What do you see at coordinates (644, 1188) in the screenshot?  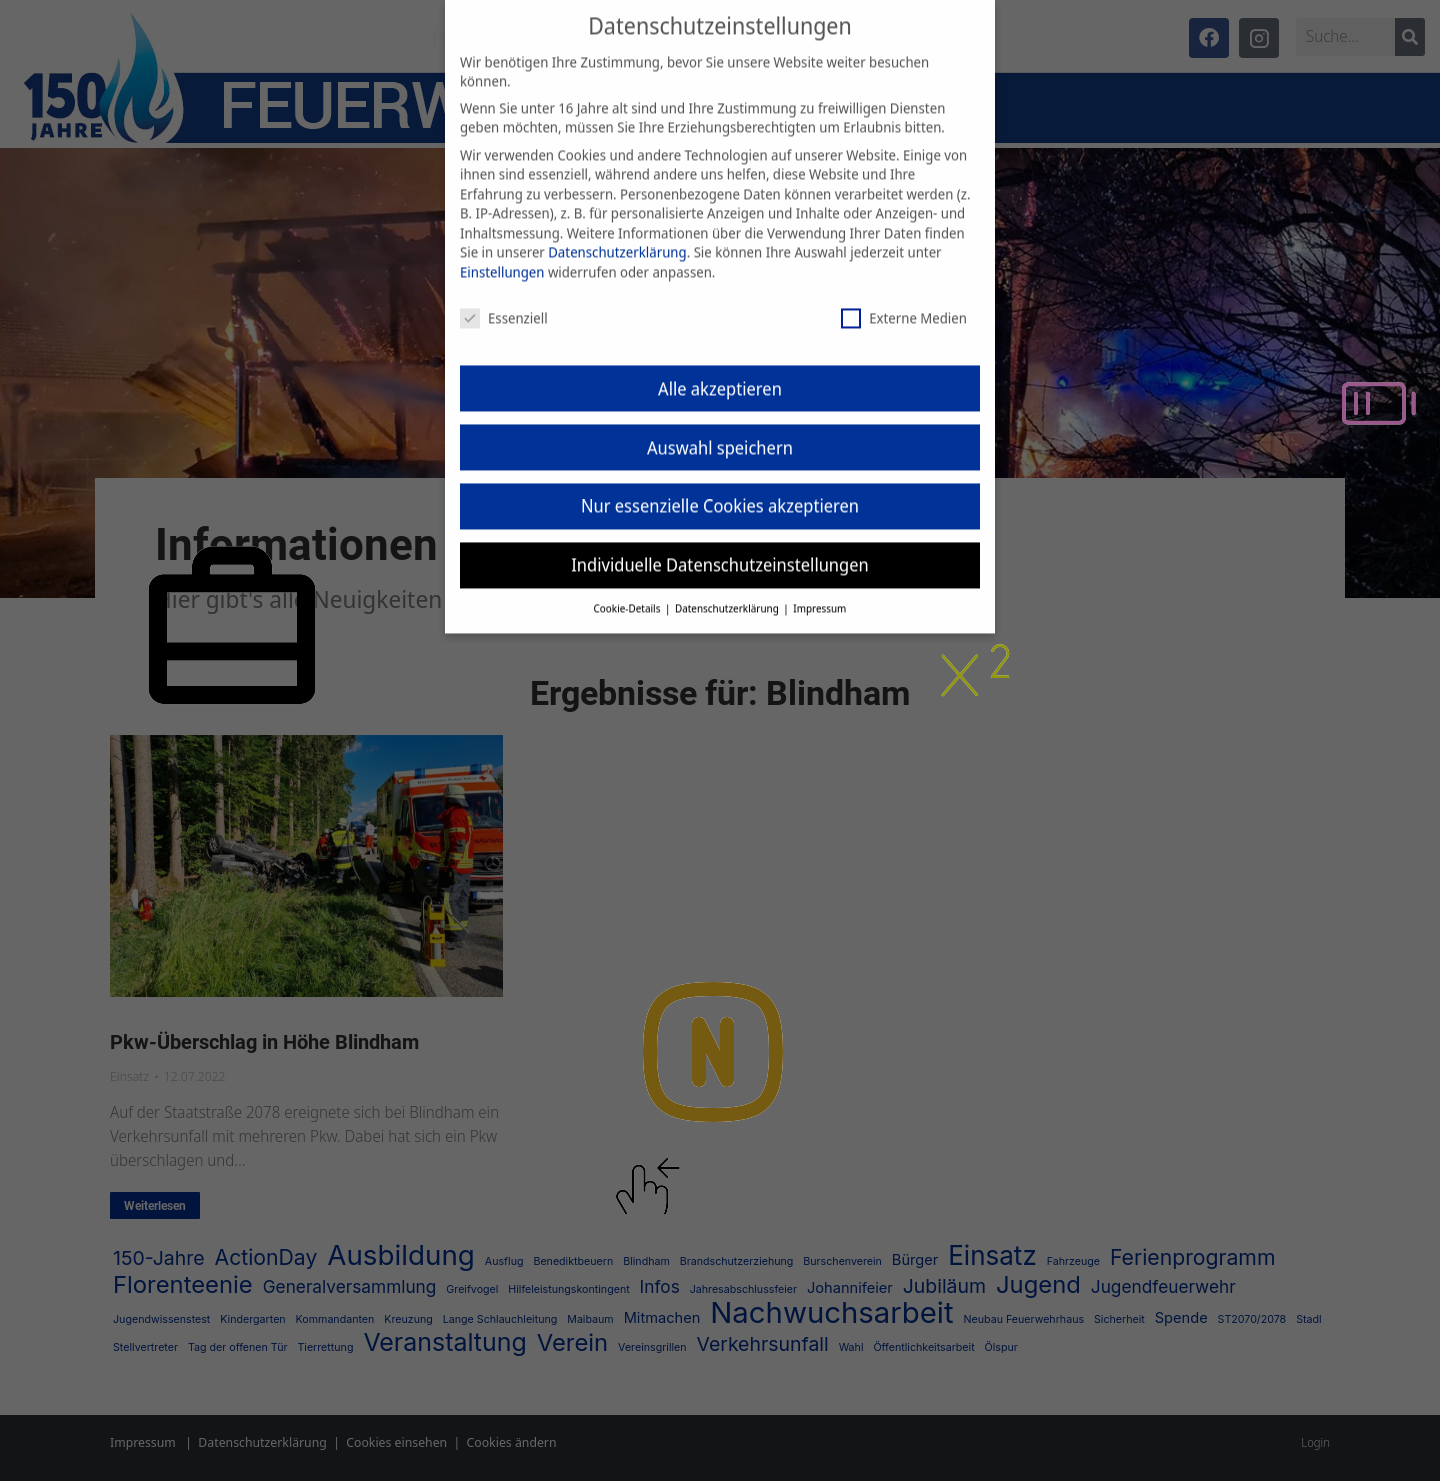 I see `swipe left to navigate or dismiss` at bounding box center [644, 1188].